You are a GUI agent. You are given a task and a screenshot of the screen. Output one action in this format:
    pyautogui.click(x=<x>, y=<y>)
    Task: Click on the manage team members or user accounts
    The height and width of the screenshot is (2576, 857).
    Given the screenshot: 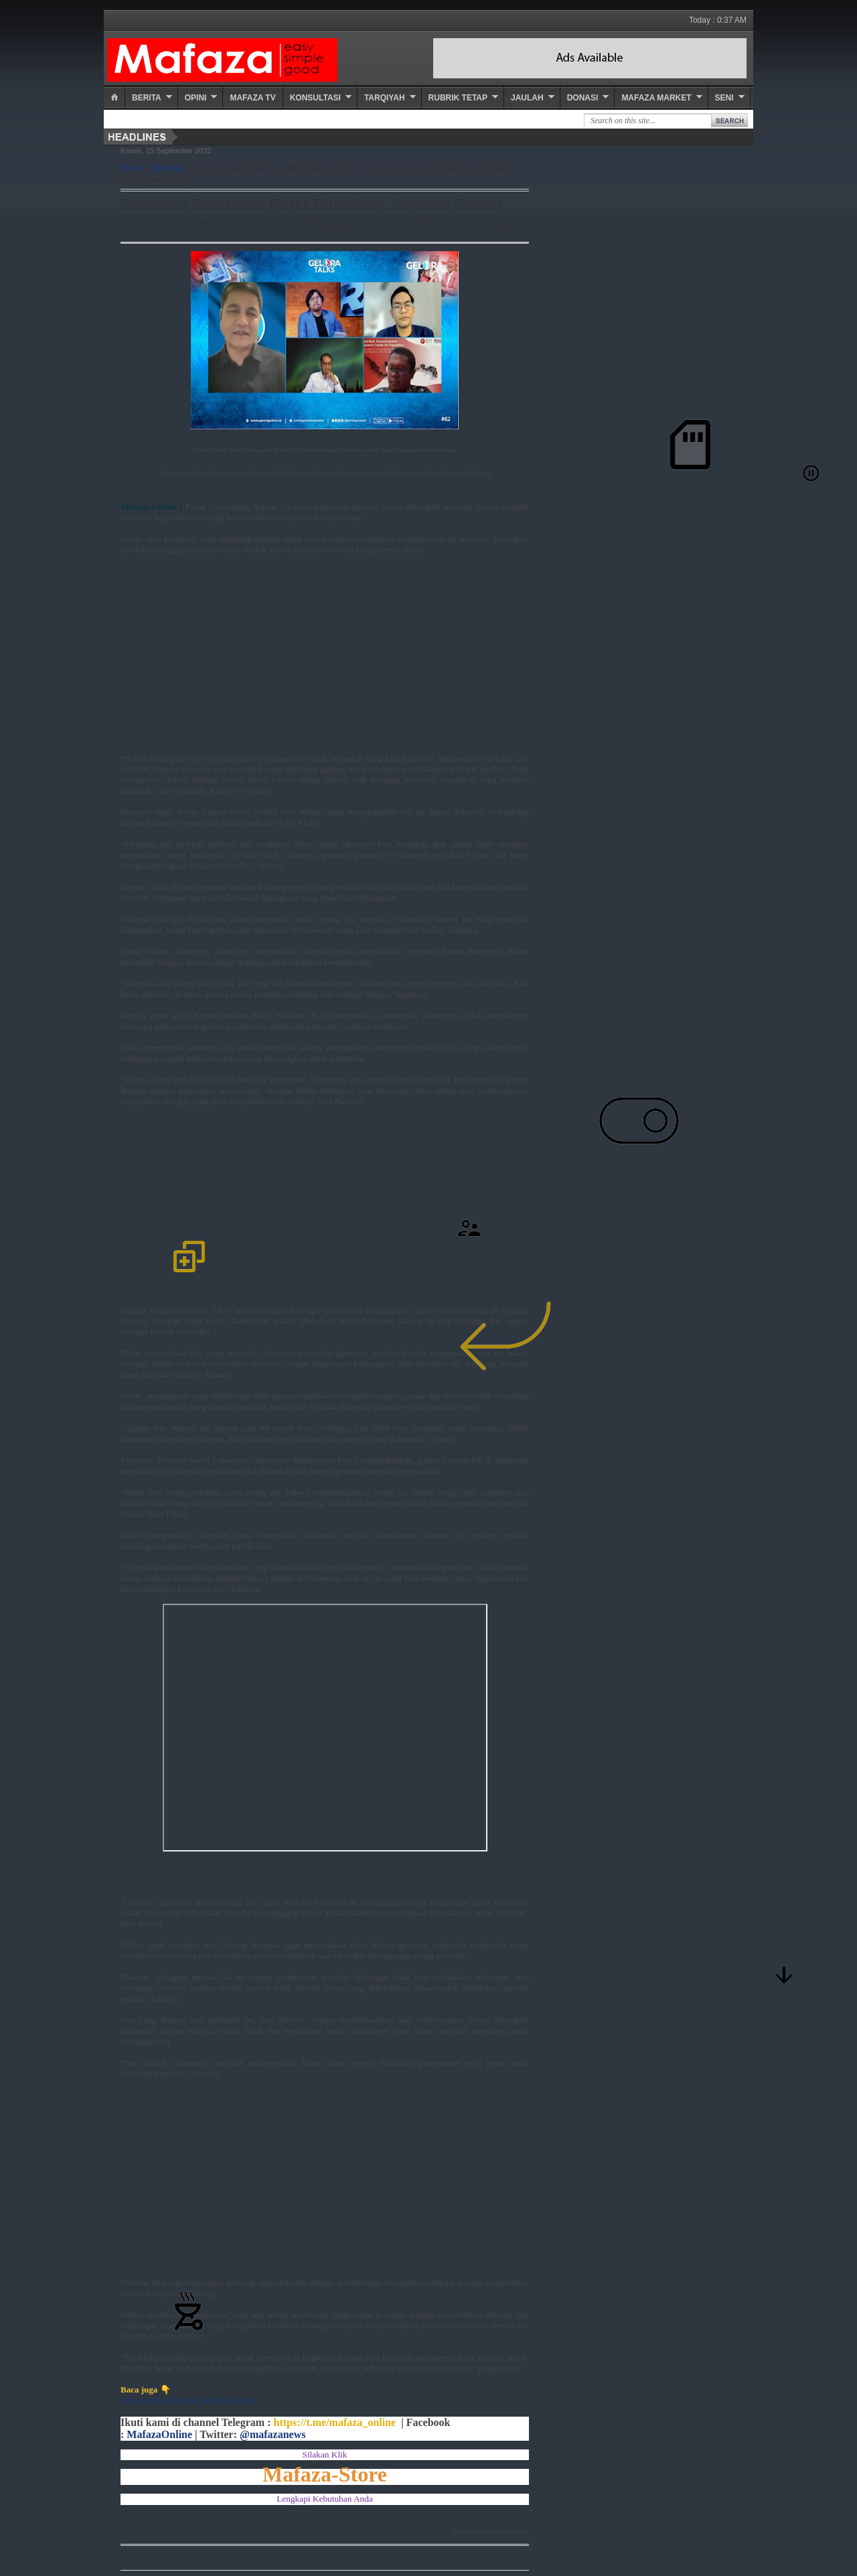 What is the action you would take?
    pyautogui.click(x=469, y=1228)
    